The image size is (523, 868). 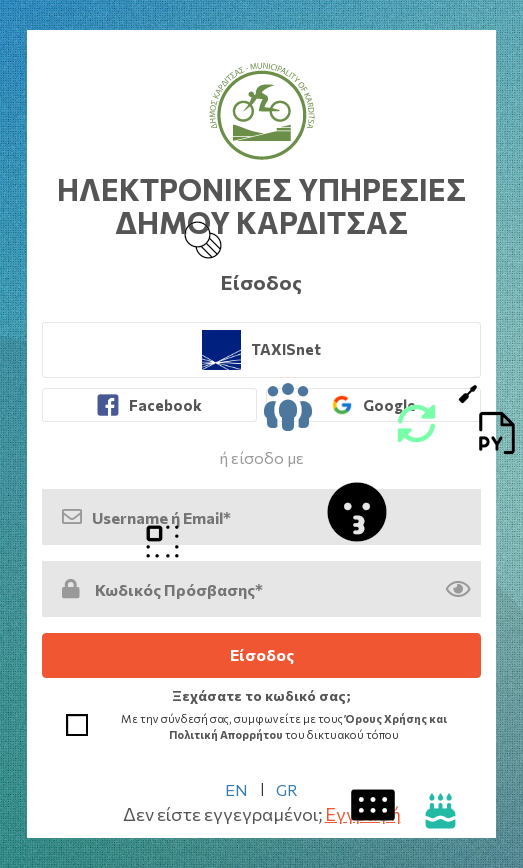 What do you see at coordinates (440, 811) in the screenshot?
I see `view birthday or celebration reminders` at bounding box center [440, 811].